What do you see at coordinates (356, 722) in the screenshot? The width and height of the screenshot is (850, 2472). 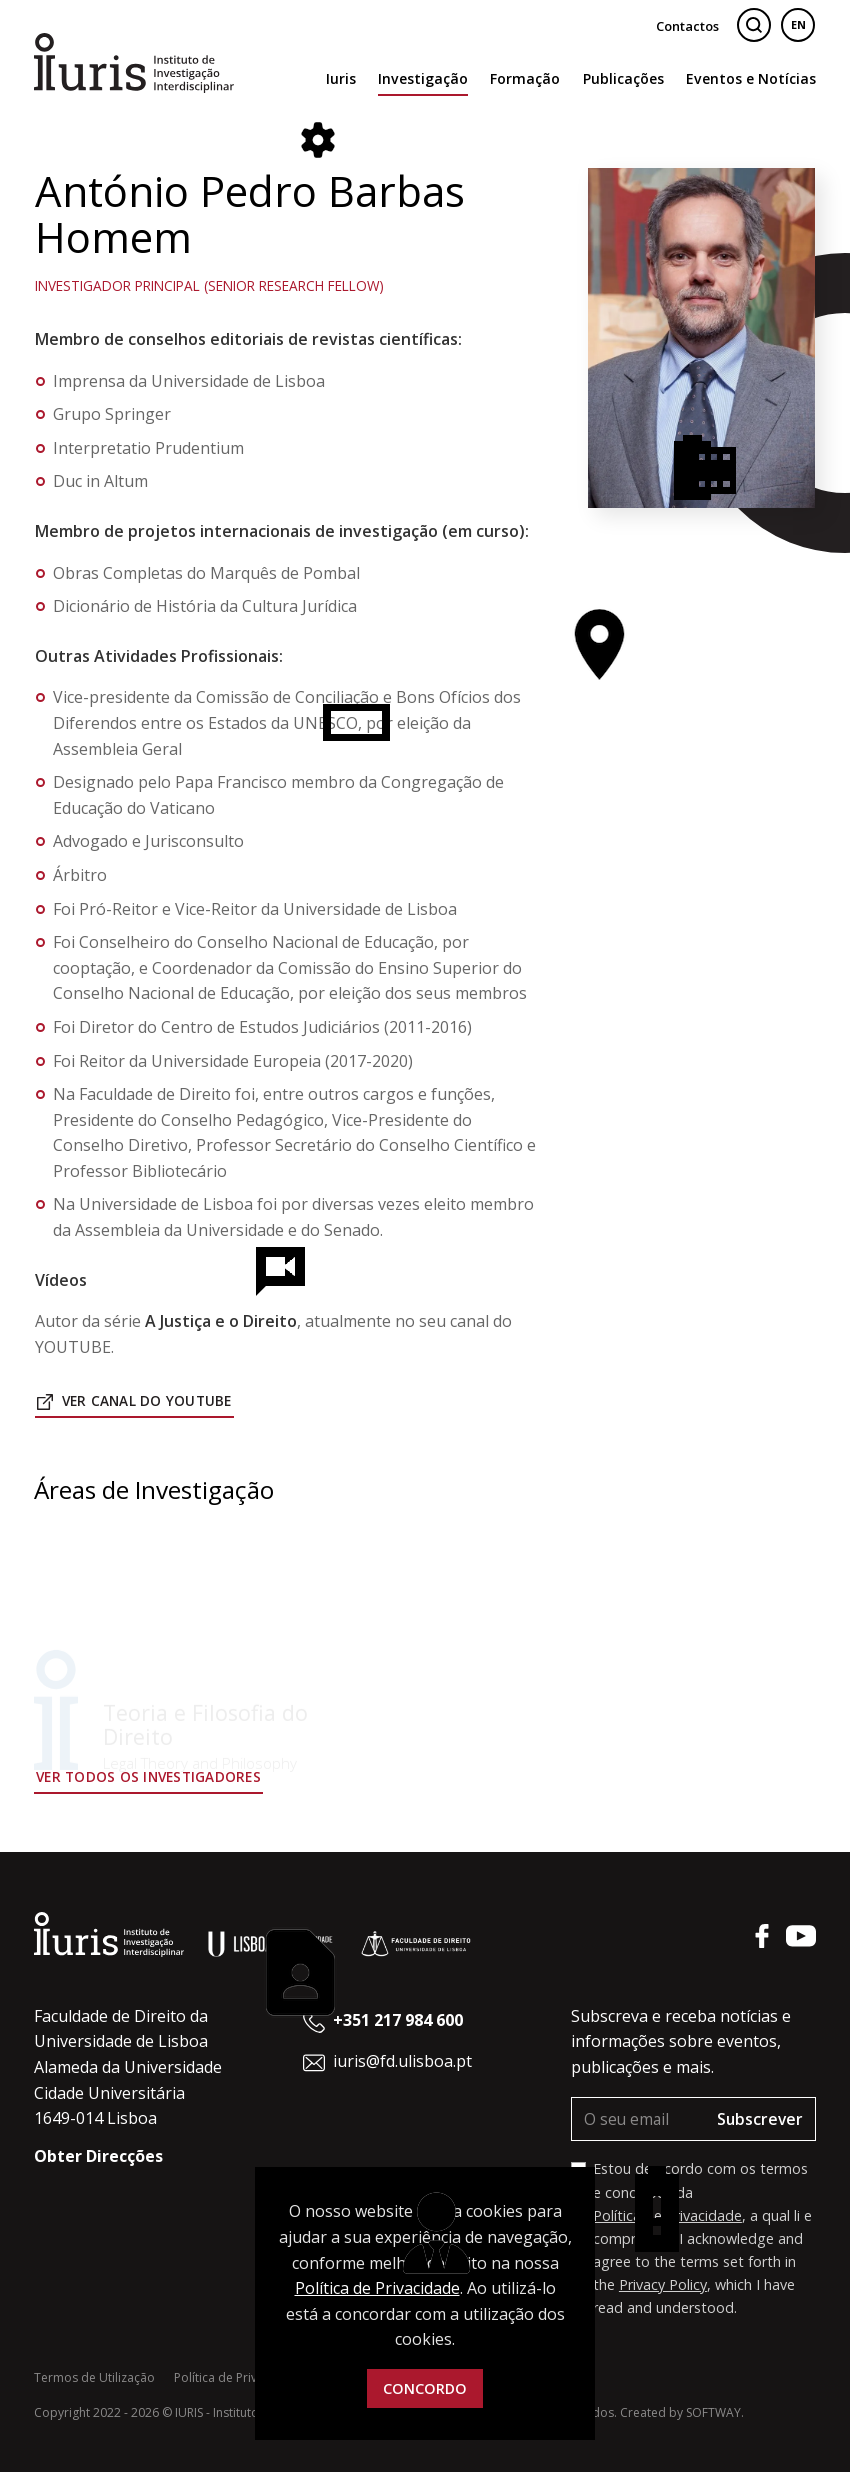 I see `crop image to 7:5 aspect ratio` at bounding box center [356, 722].